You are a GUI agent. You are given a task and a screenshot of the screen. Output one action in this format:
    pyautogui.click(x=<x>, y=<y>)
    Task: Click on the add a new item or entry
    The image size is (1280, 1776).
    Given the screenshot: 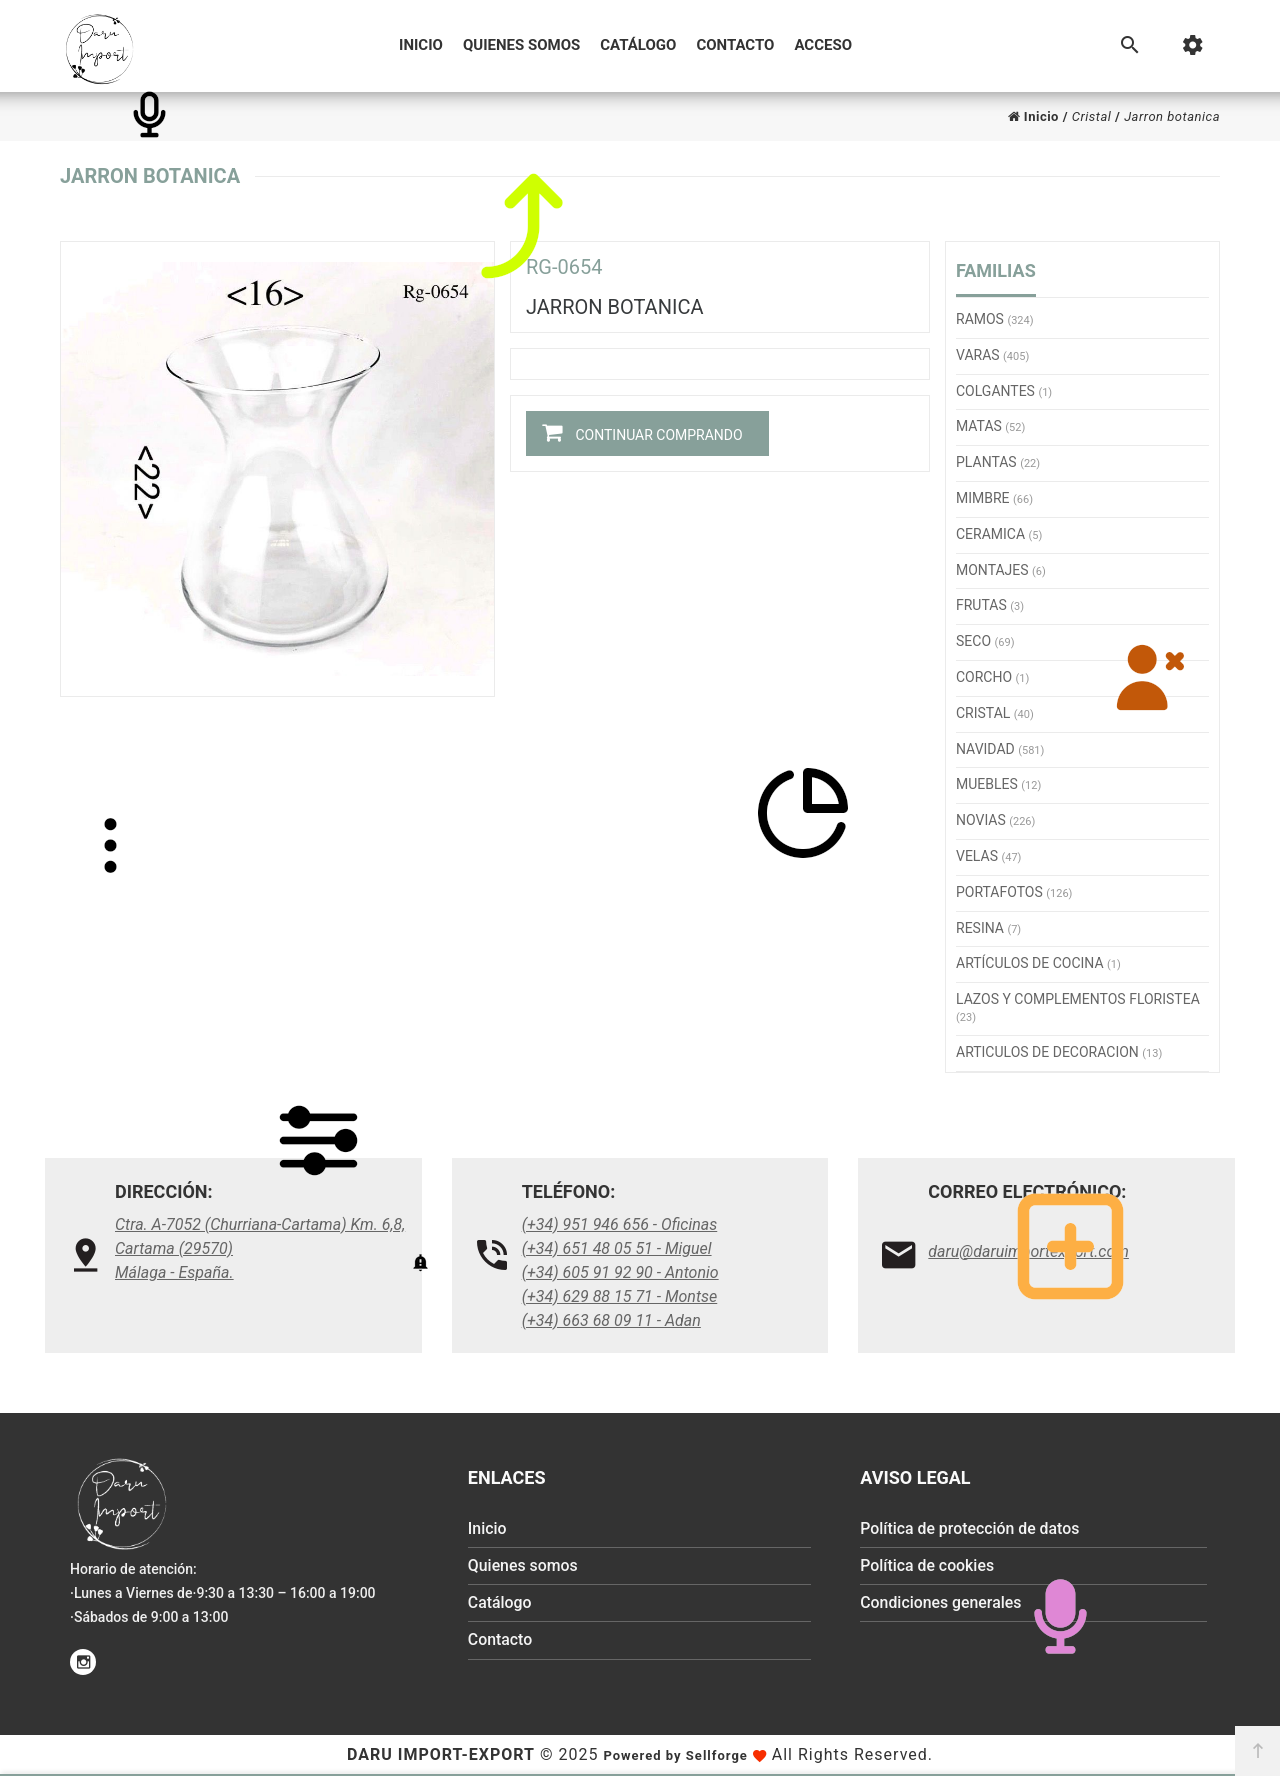 What is the action you would take?
    pyautogui.click(x=1070, y=1246)
    